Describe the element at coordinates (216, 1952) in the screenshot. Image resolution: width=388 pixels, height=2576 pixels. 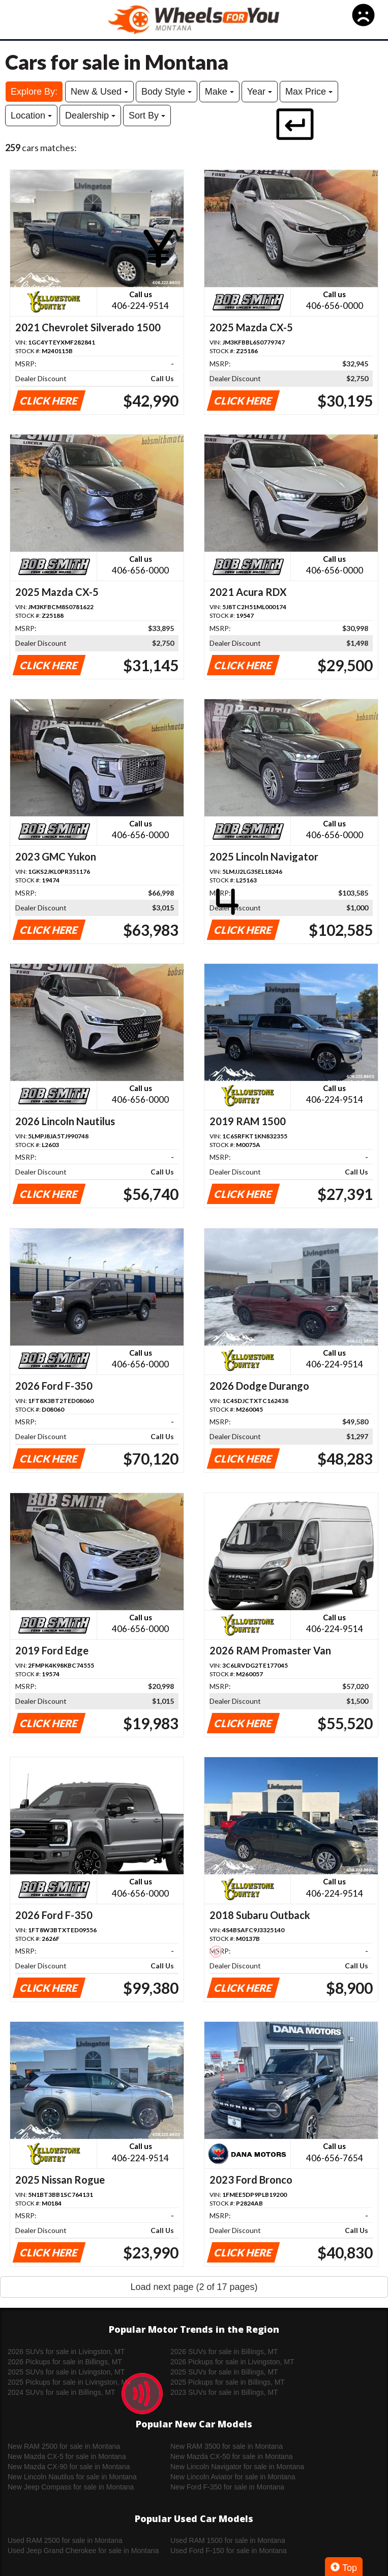
I see `add a happy reaction or emoji` at that location.